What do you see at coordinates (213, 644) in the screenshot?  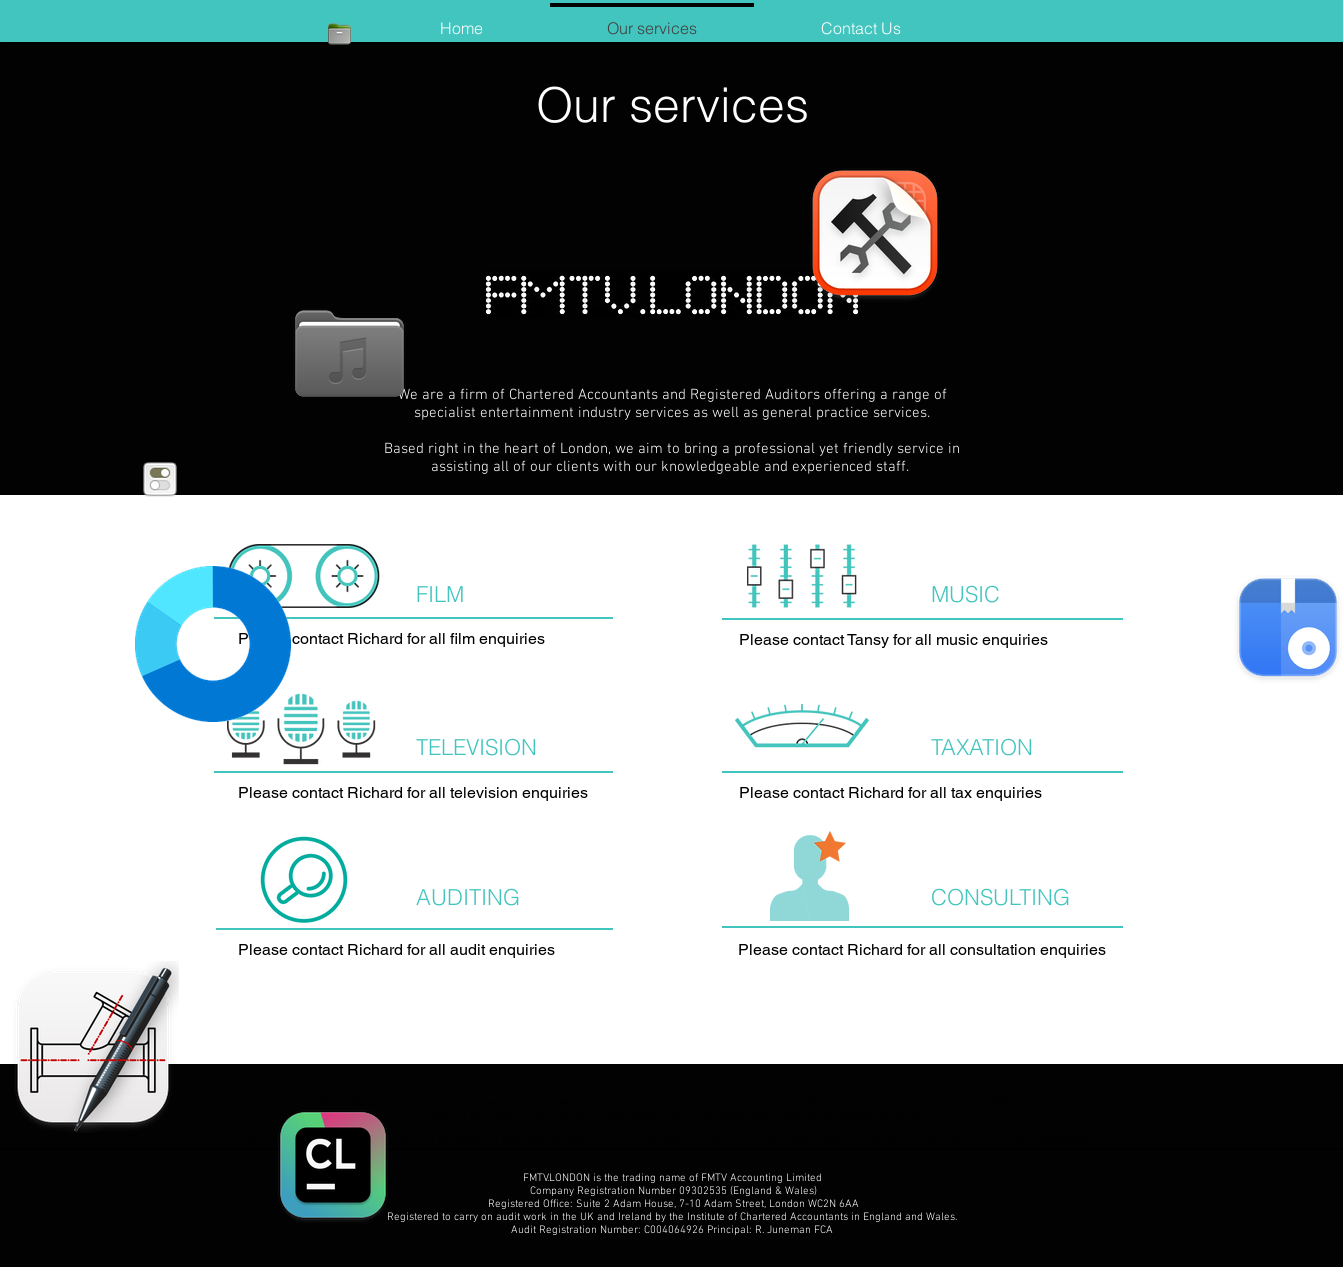 I see `open productivity app` at bounding box center [213, 644].